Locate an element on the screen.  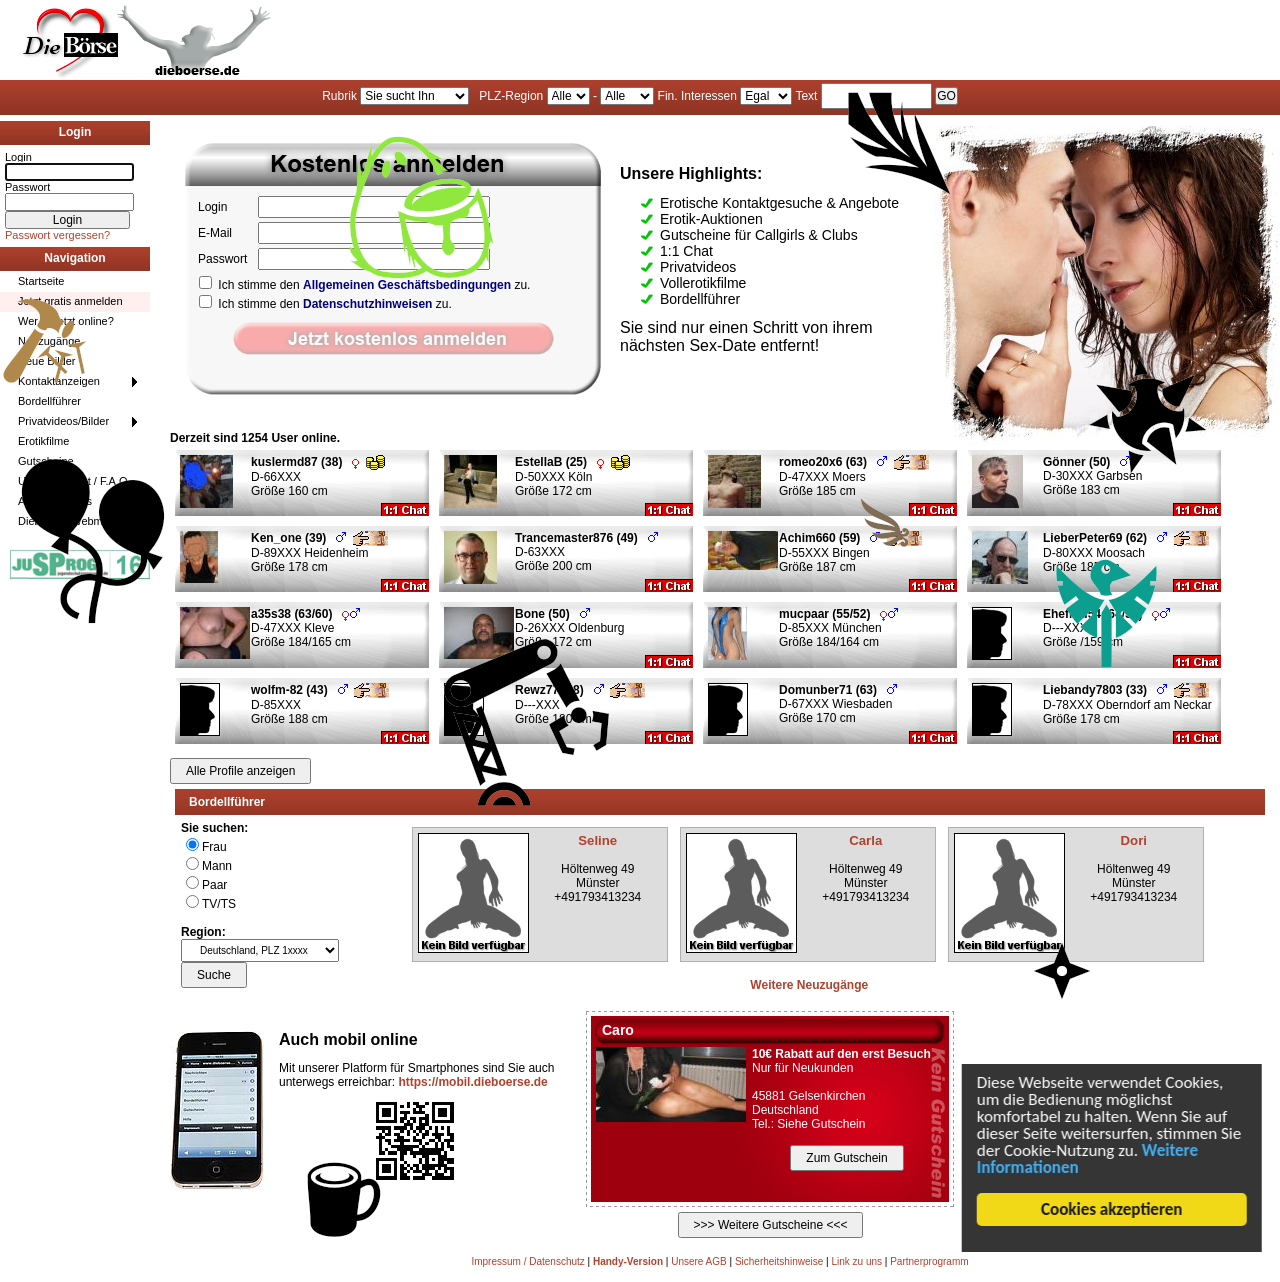
access construction or building tools is located at coordinates (45, 341).